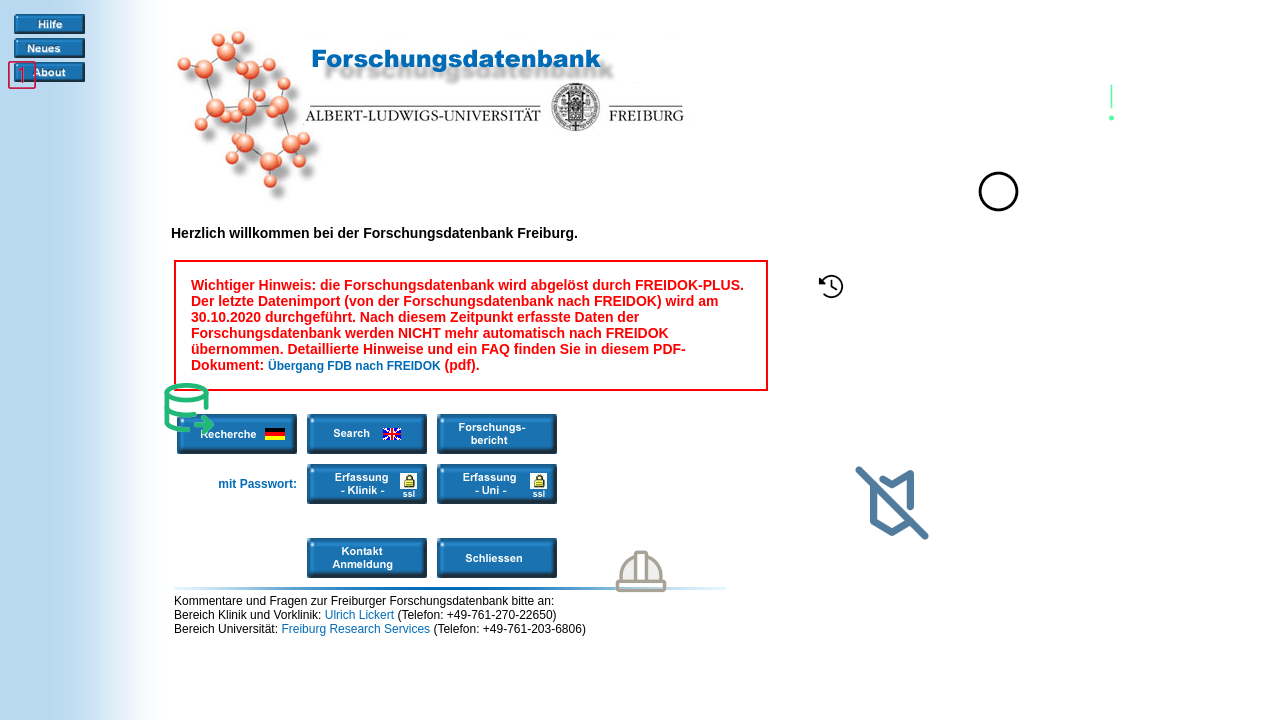  I want to click on disable badge notifications, so click(892, 503).